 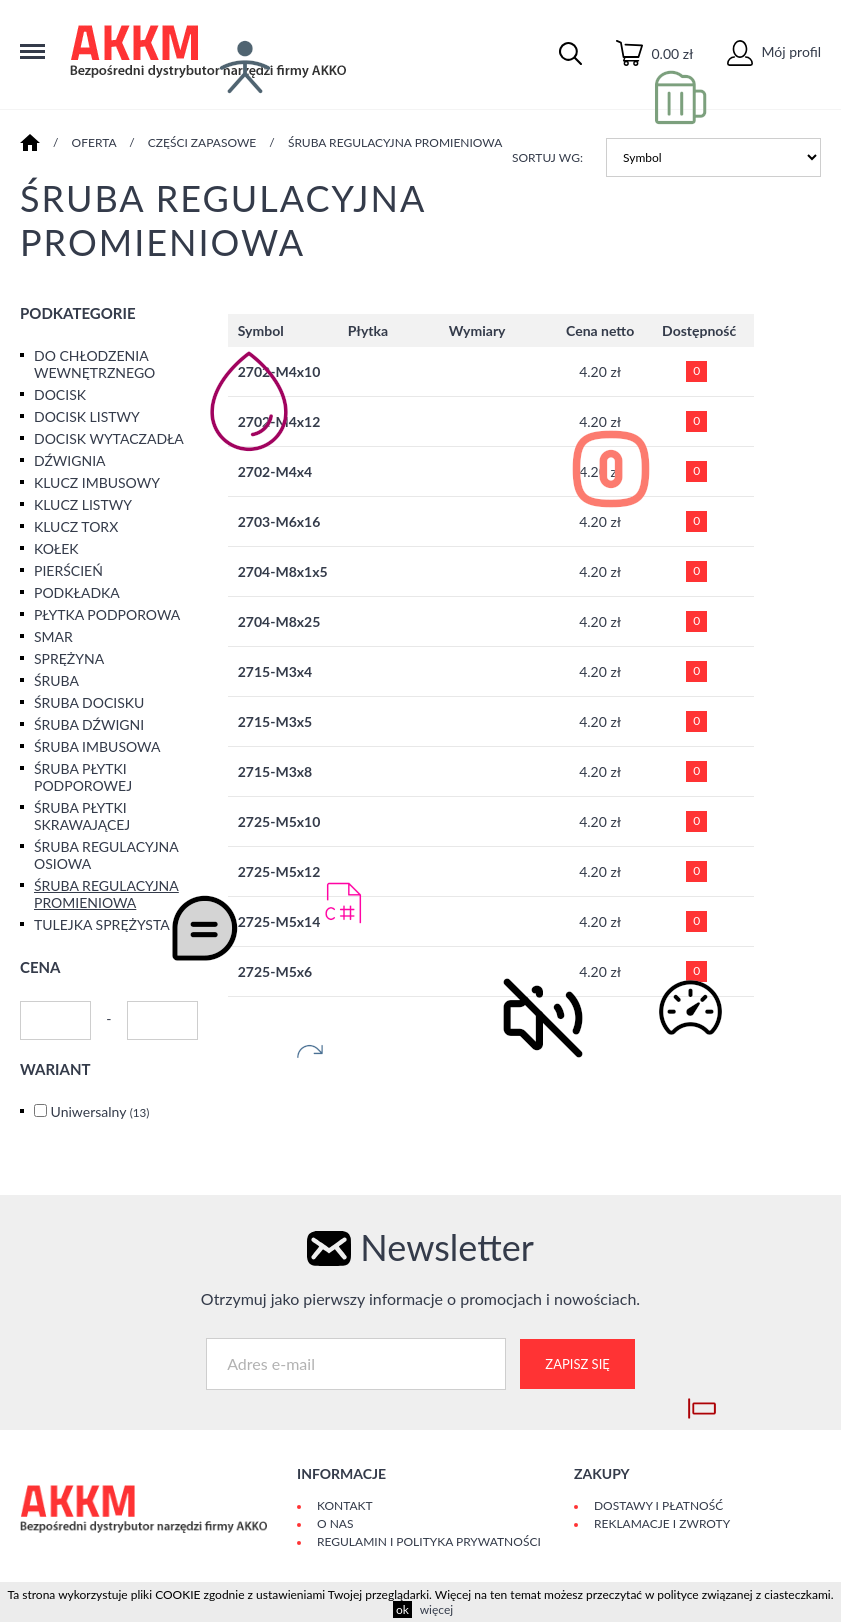 I want to click on view user profile, so click(x=245, y=68).